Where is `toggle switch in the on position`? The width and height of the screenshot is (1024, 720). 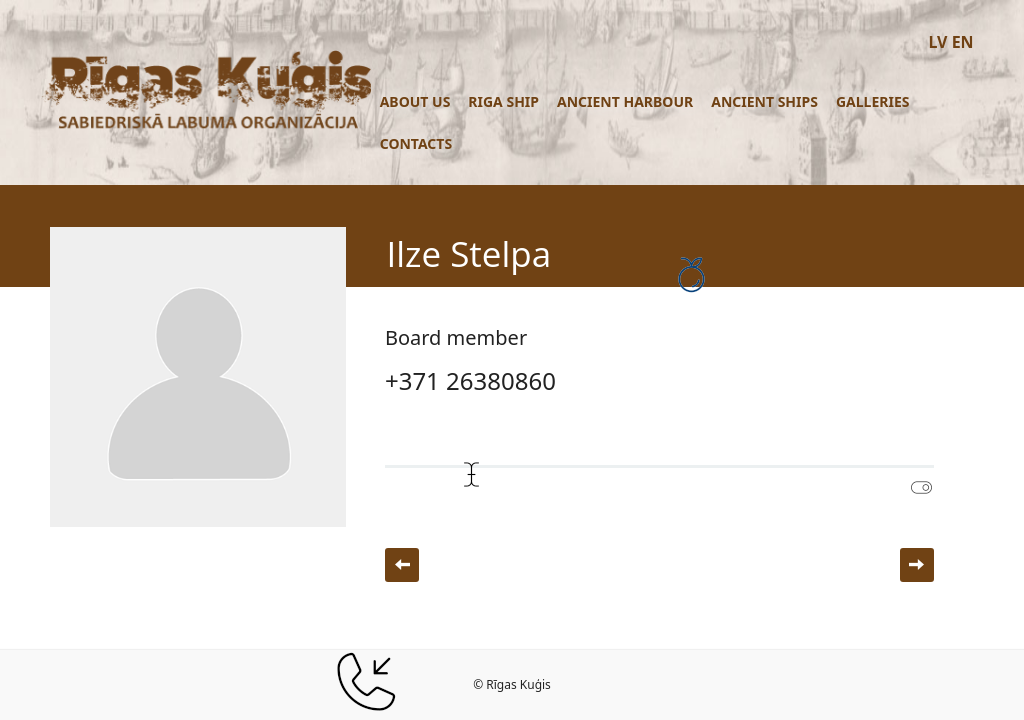
toggle switch in the on position is located at coordinates (921, 487).